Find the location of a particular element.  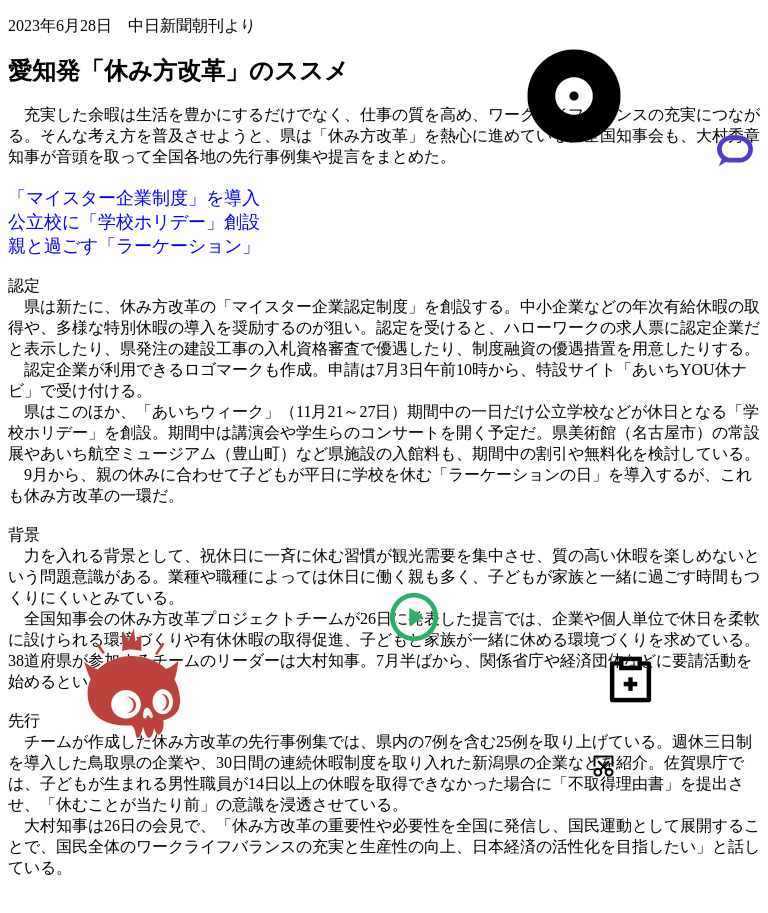

play media or video content is located at coordinates (414, 617).